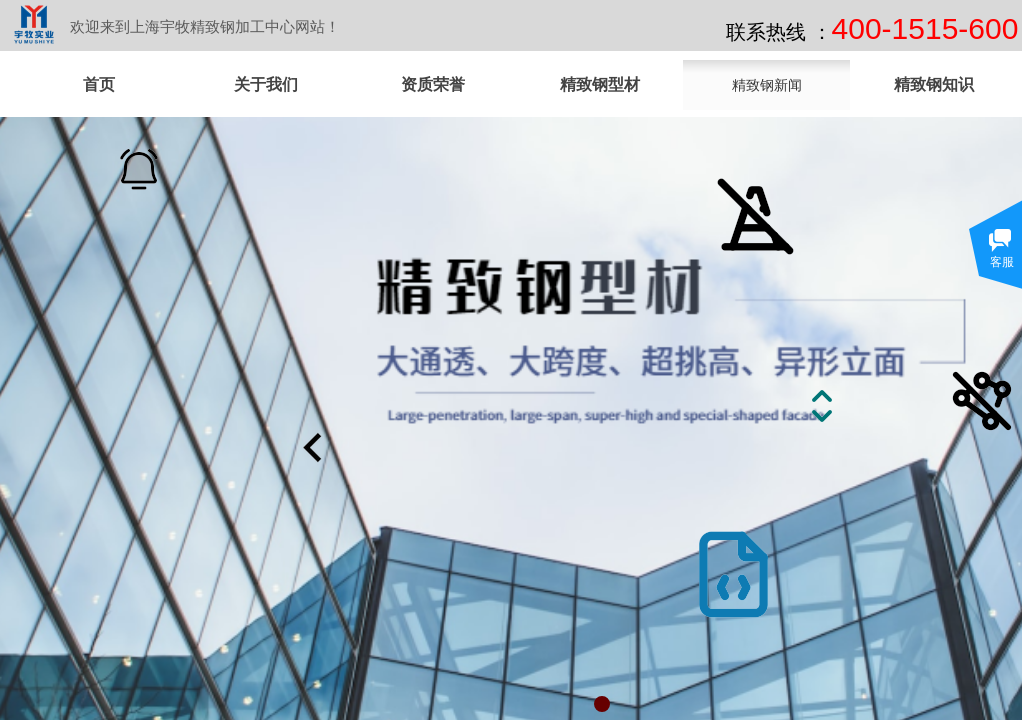 This screenshot has height=720, width=1022. Describe the element at coordinates (139, 170) in the screenshot. I see `indicates new notifications or alerts` at that location.